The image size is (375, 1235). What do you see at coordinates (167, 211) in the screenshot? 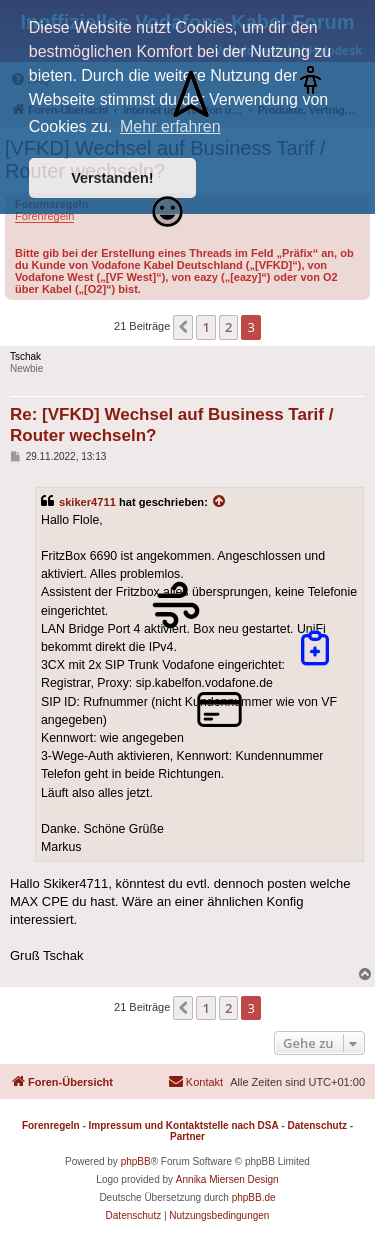
I see `select your current mood or emotional state` at bounding box center [167, 211].